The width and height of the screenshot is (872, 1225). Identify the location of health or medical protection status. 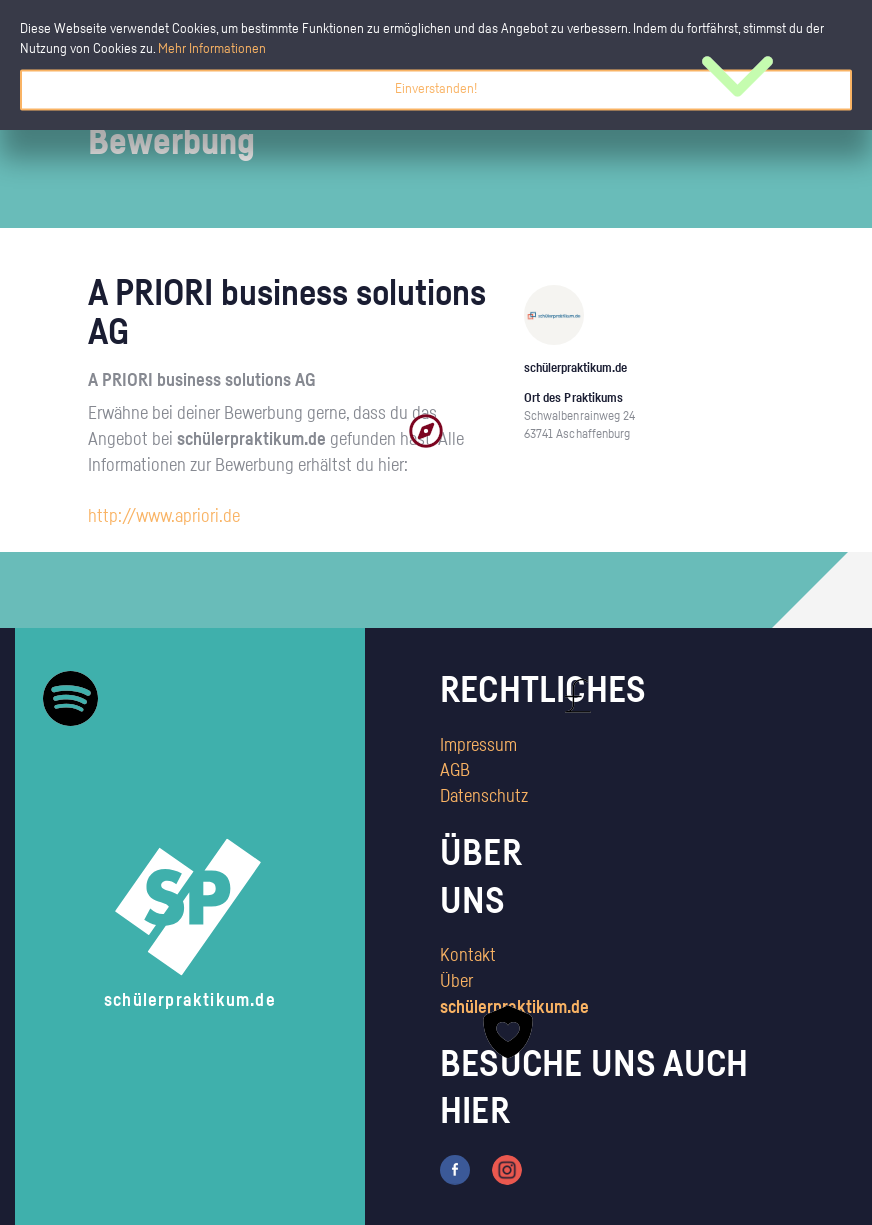
(508, 1032).